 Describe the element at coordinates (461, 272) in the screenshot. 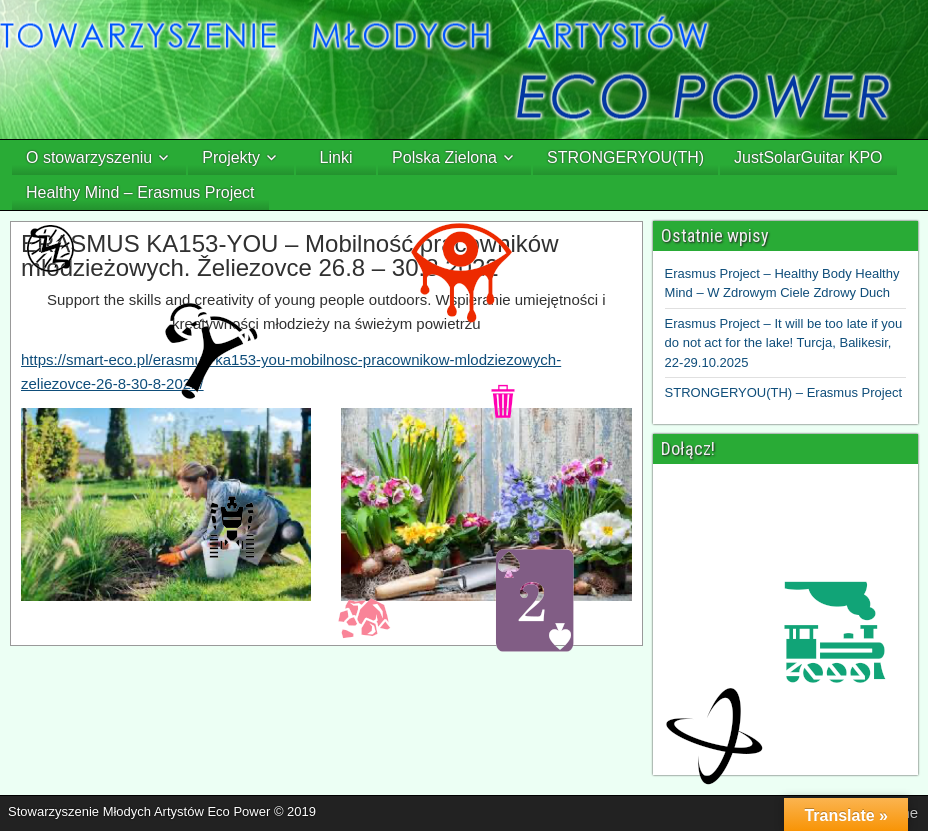

I see `indicates a horror or gore content warning` at that location.